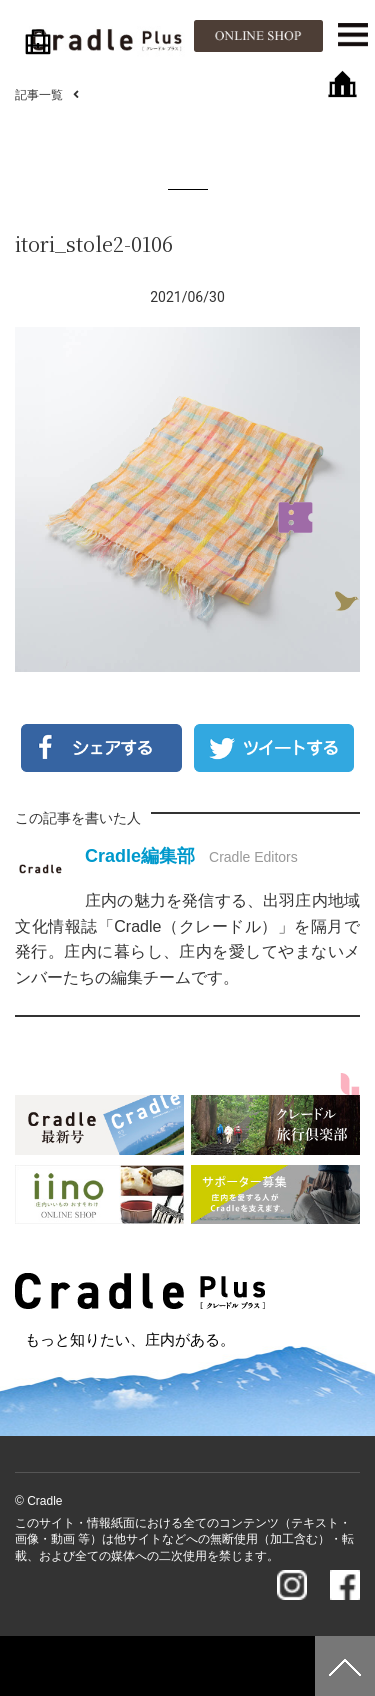  Describe the element at coordinates (38, 43) in the screenshot. I see `access work or business documents` at that location.